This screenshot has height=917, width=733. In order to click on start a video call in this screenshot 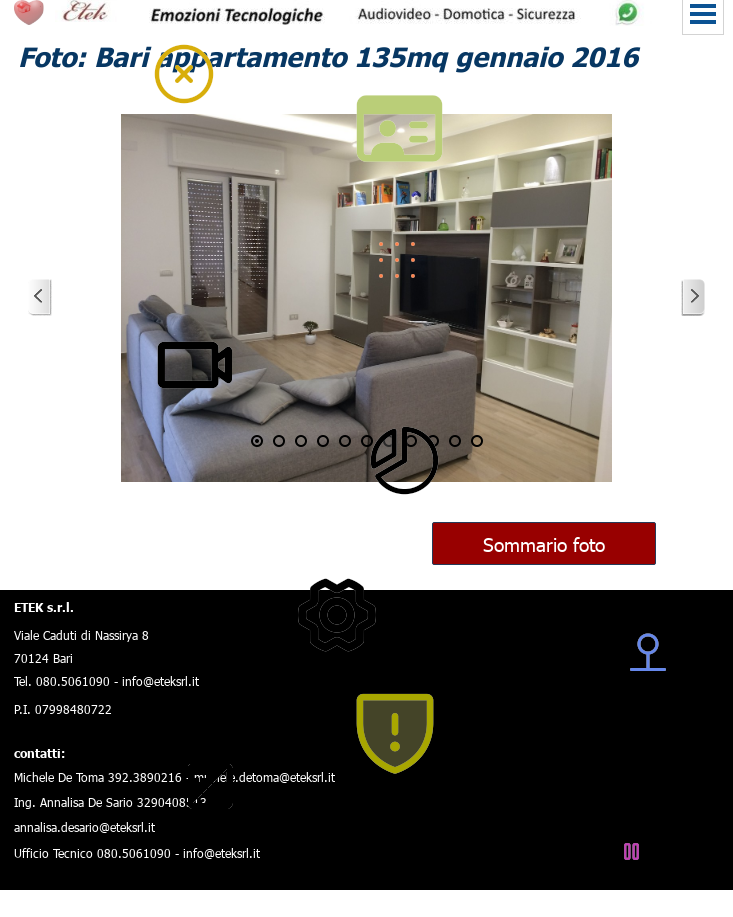, I will do `click(193, 365)`.